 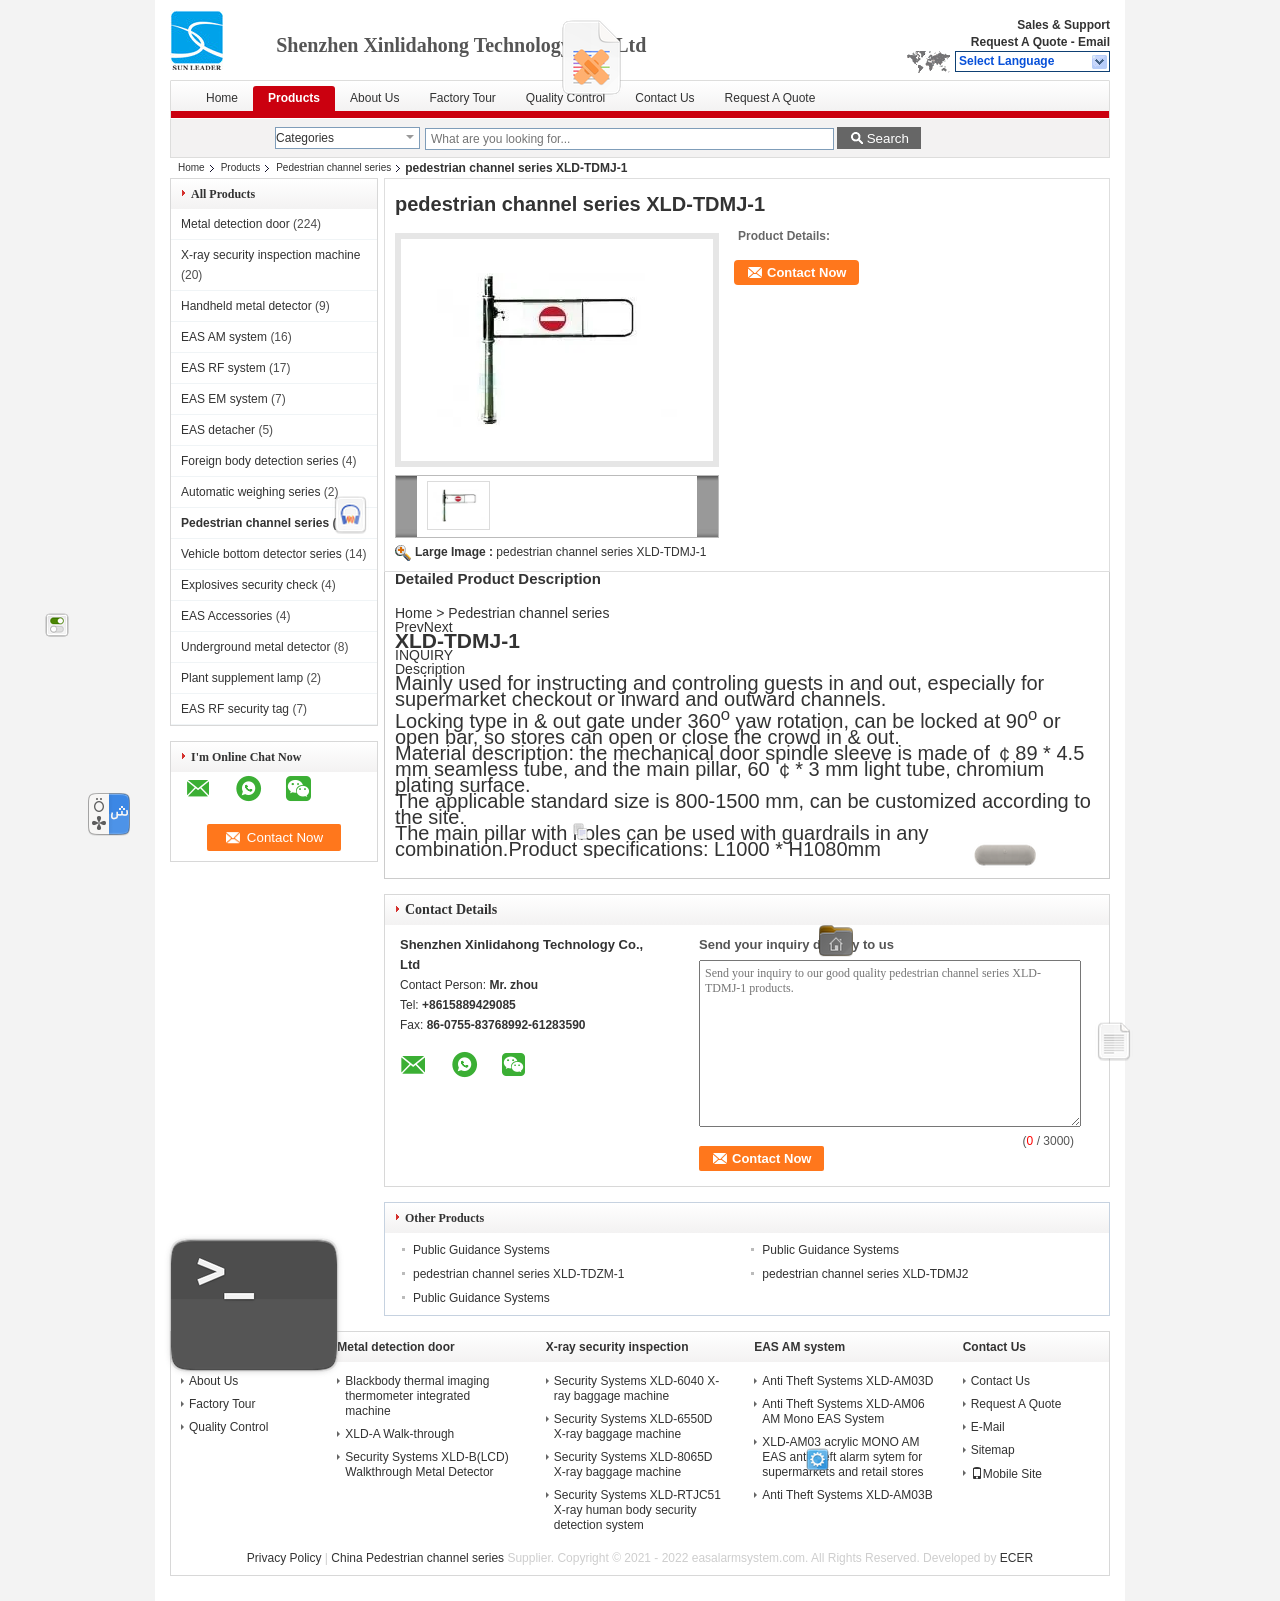 I want to click on open system settings or preferences, so click(x=57, y=625).